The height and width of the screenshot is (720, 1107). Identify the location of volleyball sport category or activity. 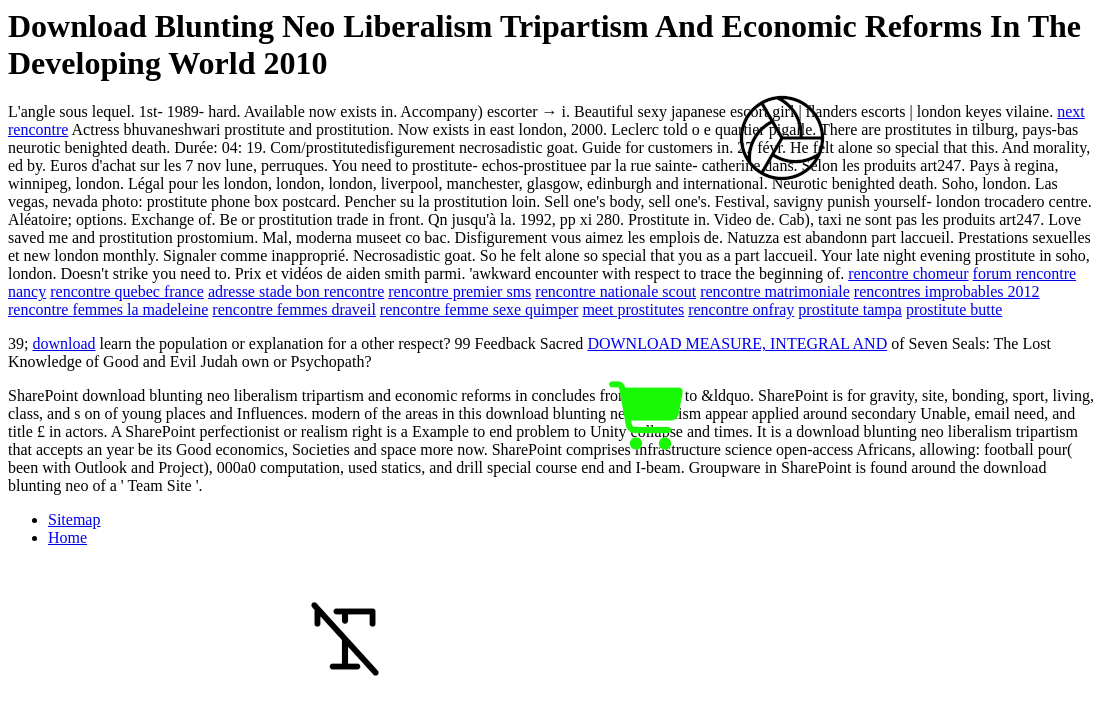
(782, 138).